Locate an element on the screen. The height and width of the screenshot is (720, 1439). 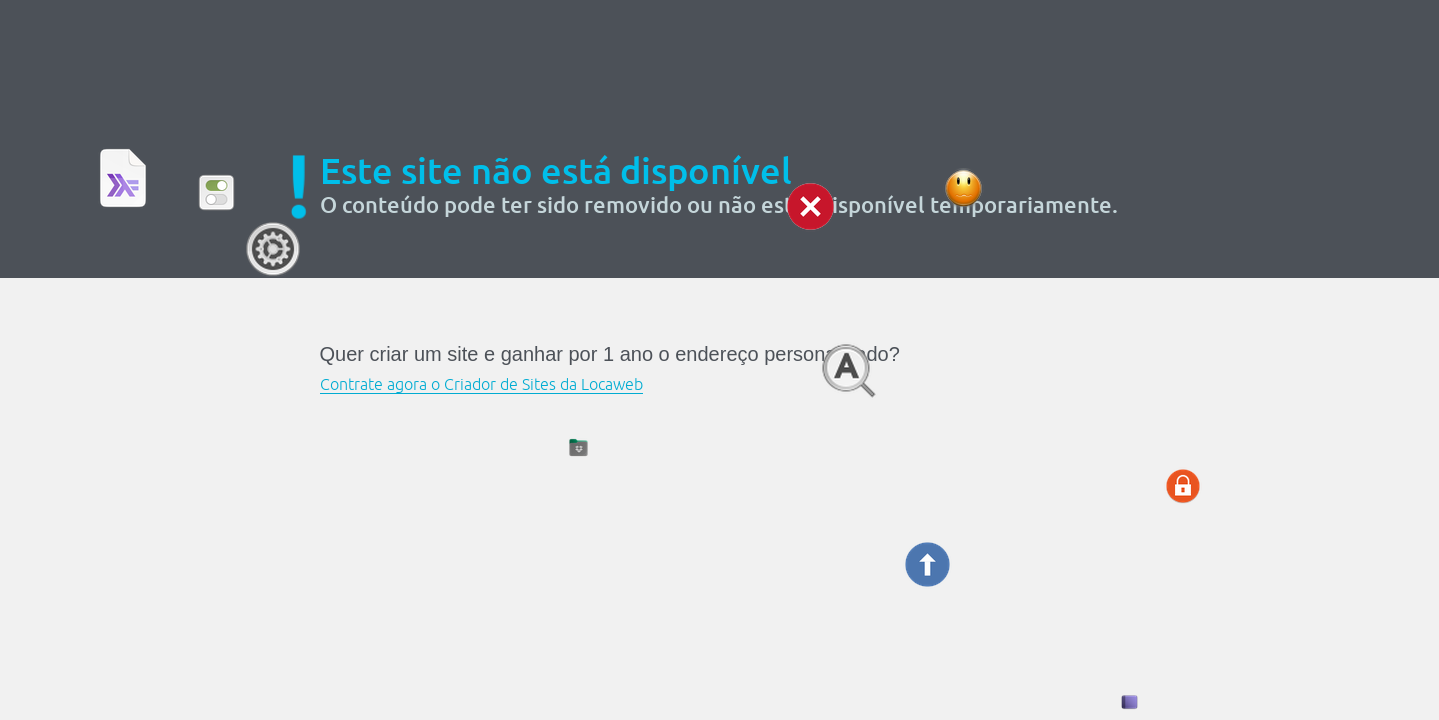
view or edit file properties is located at coordinates (273, 249).